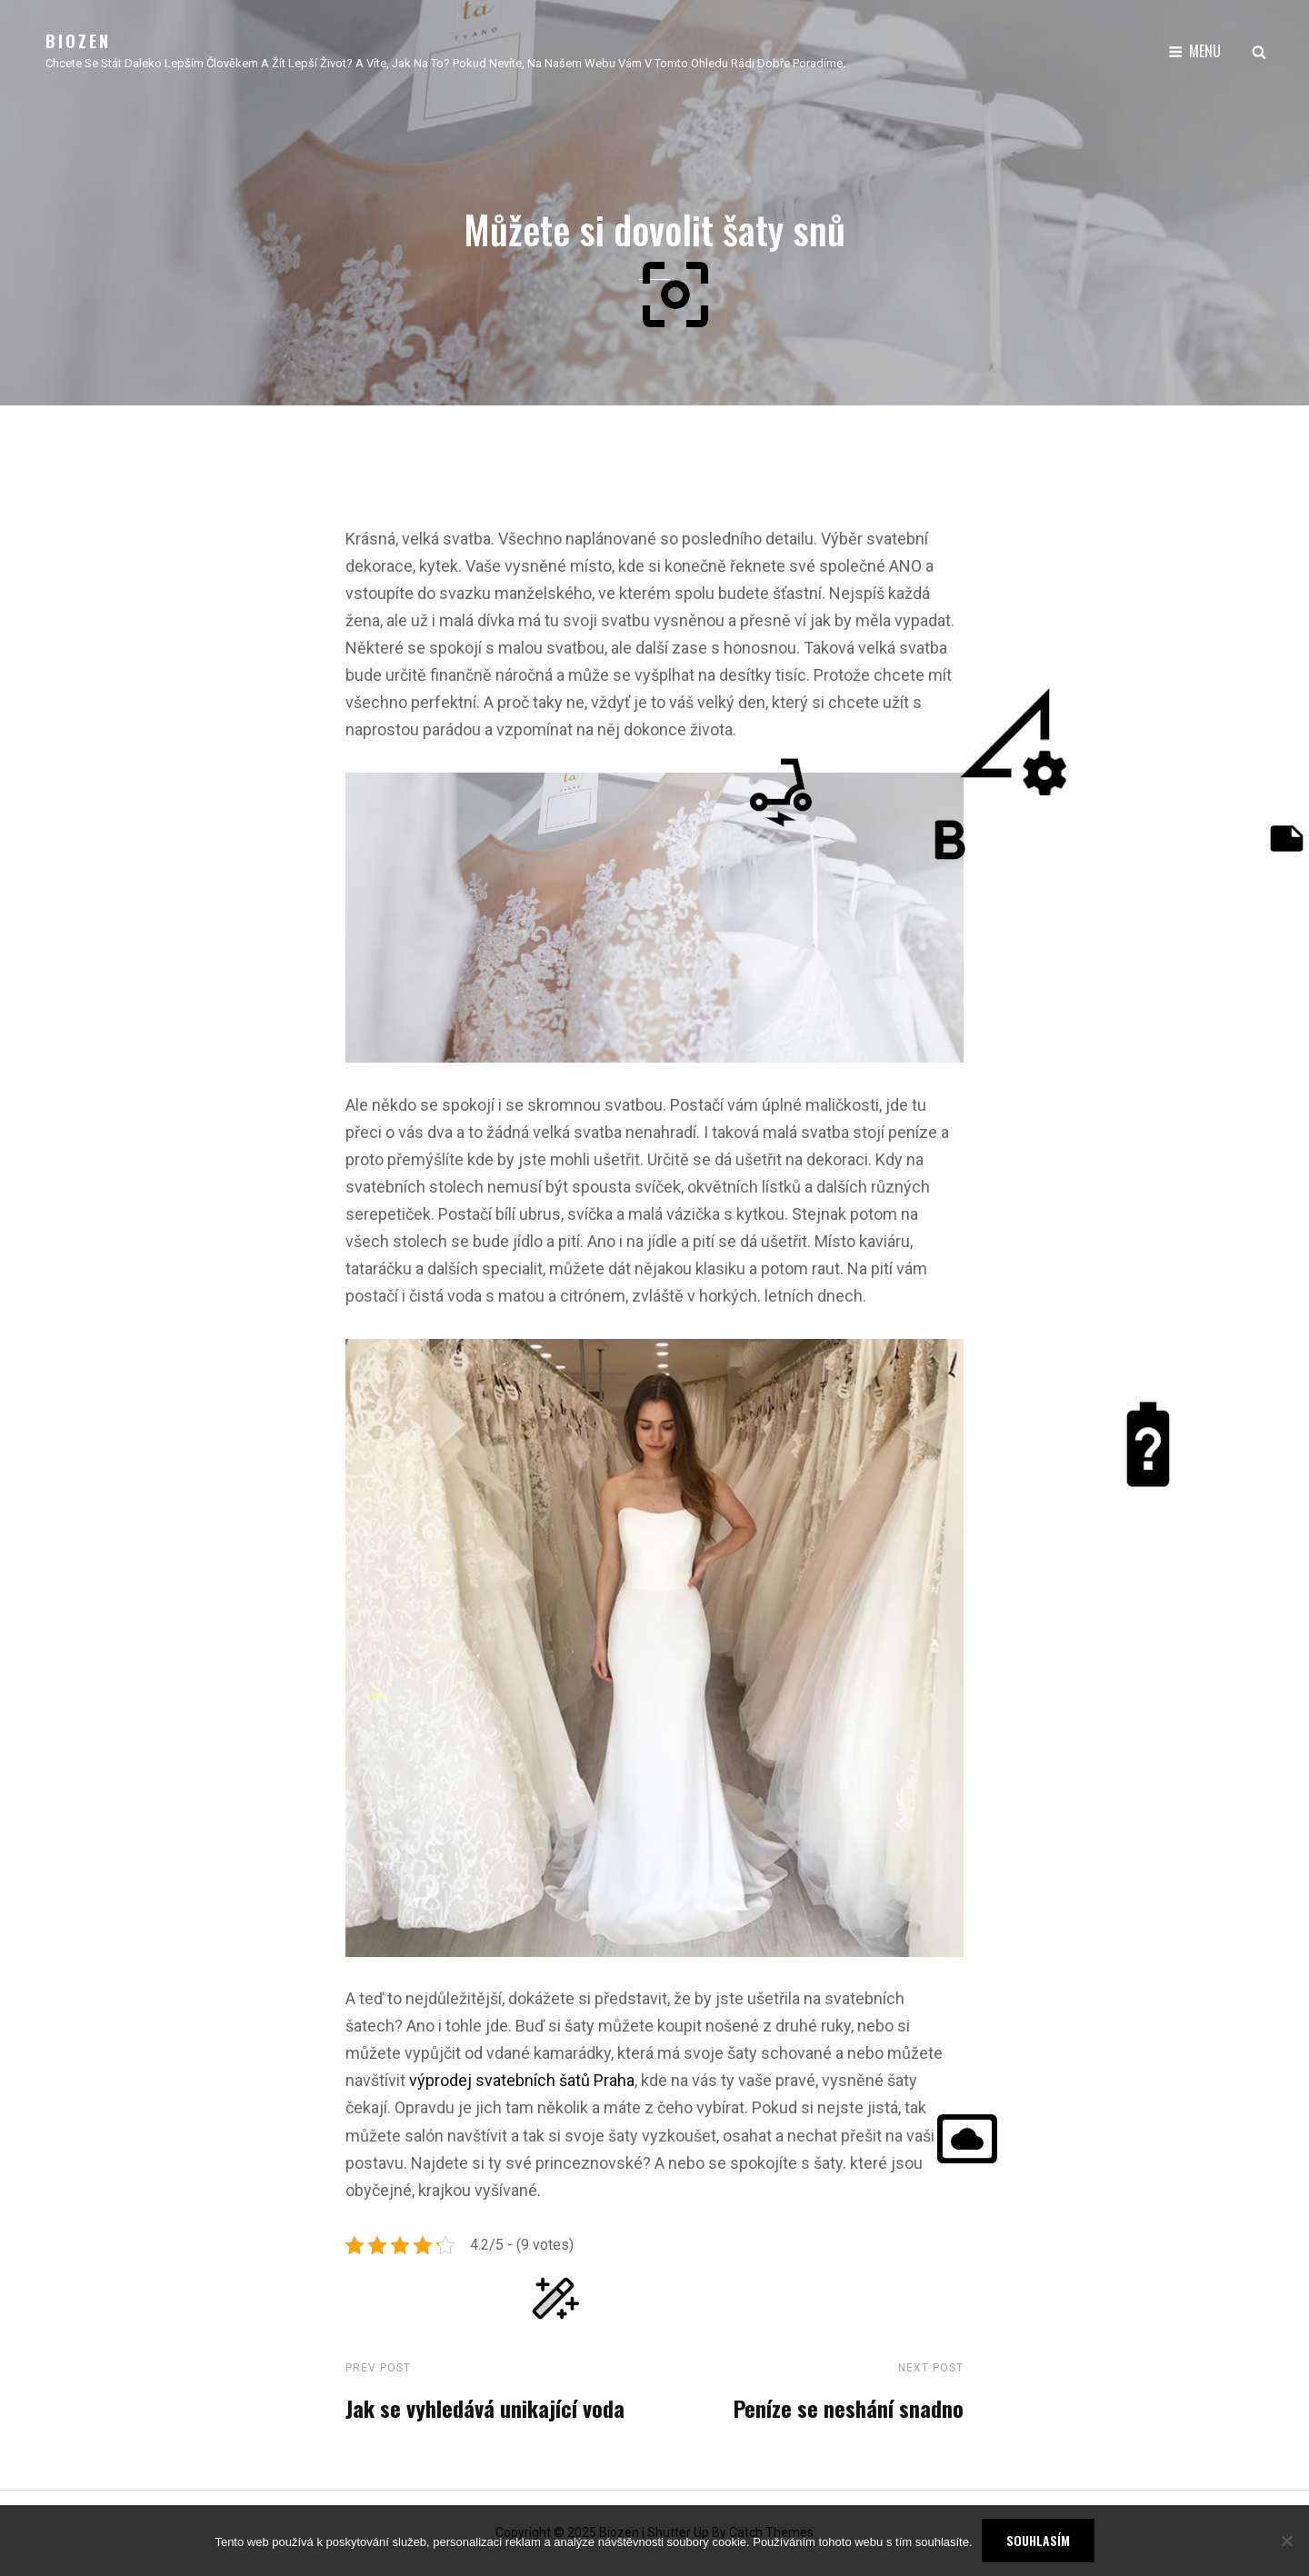 The height and width of the screenshot is (2576, 1309). What do you see at coordinates (375, 1696) in the screenshot?
I see `switch to light mode` at bounding box center [375, 1696].